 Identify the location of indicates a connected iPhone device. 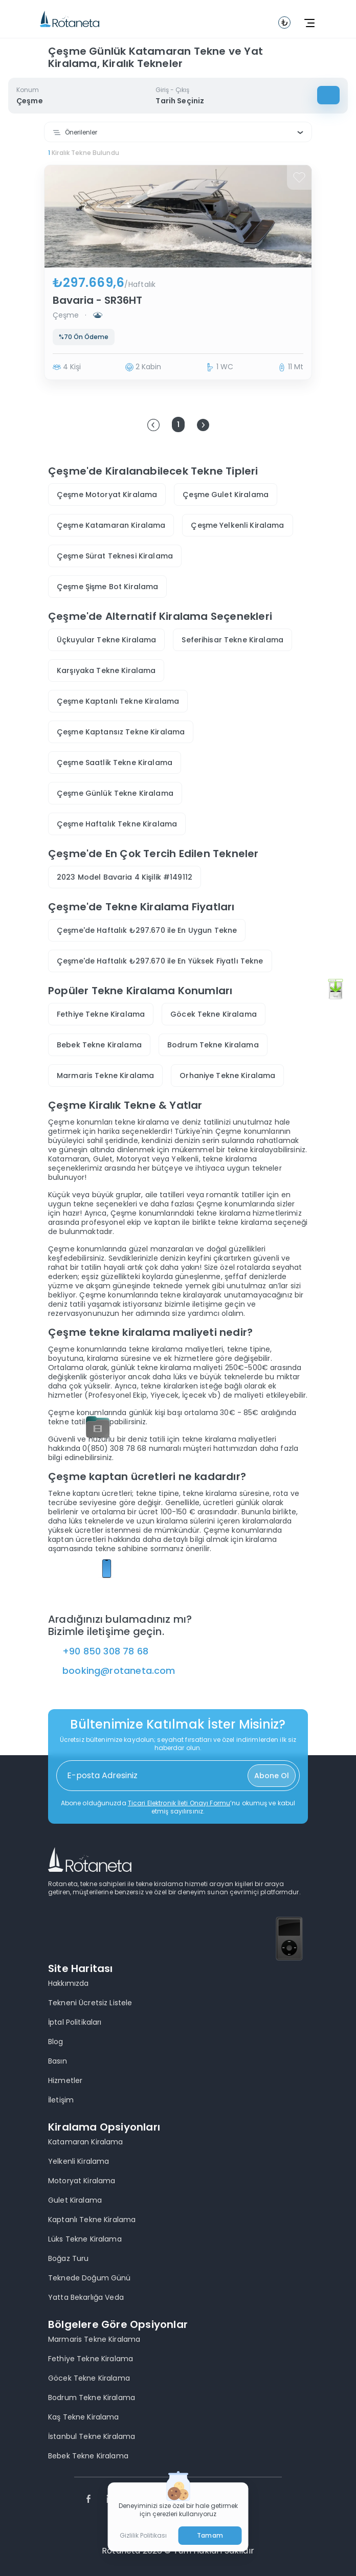
(106, 1569).